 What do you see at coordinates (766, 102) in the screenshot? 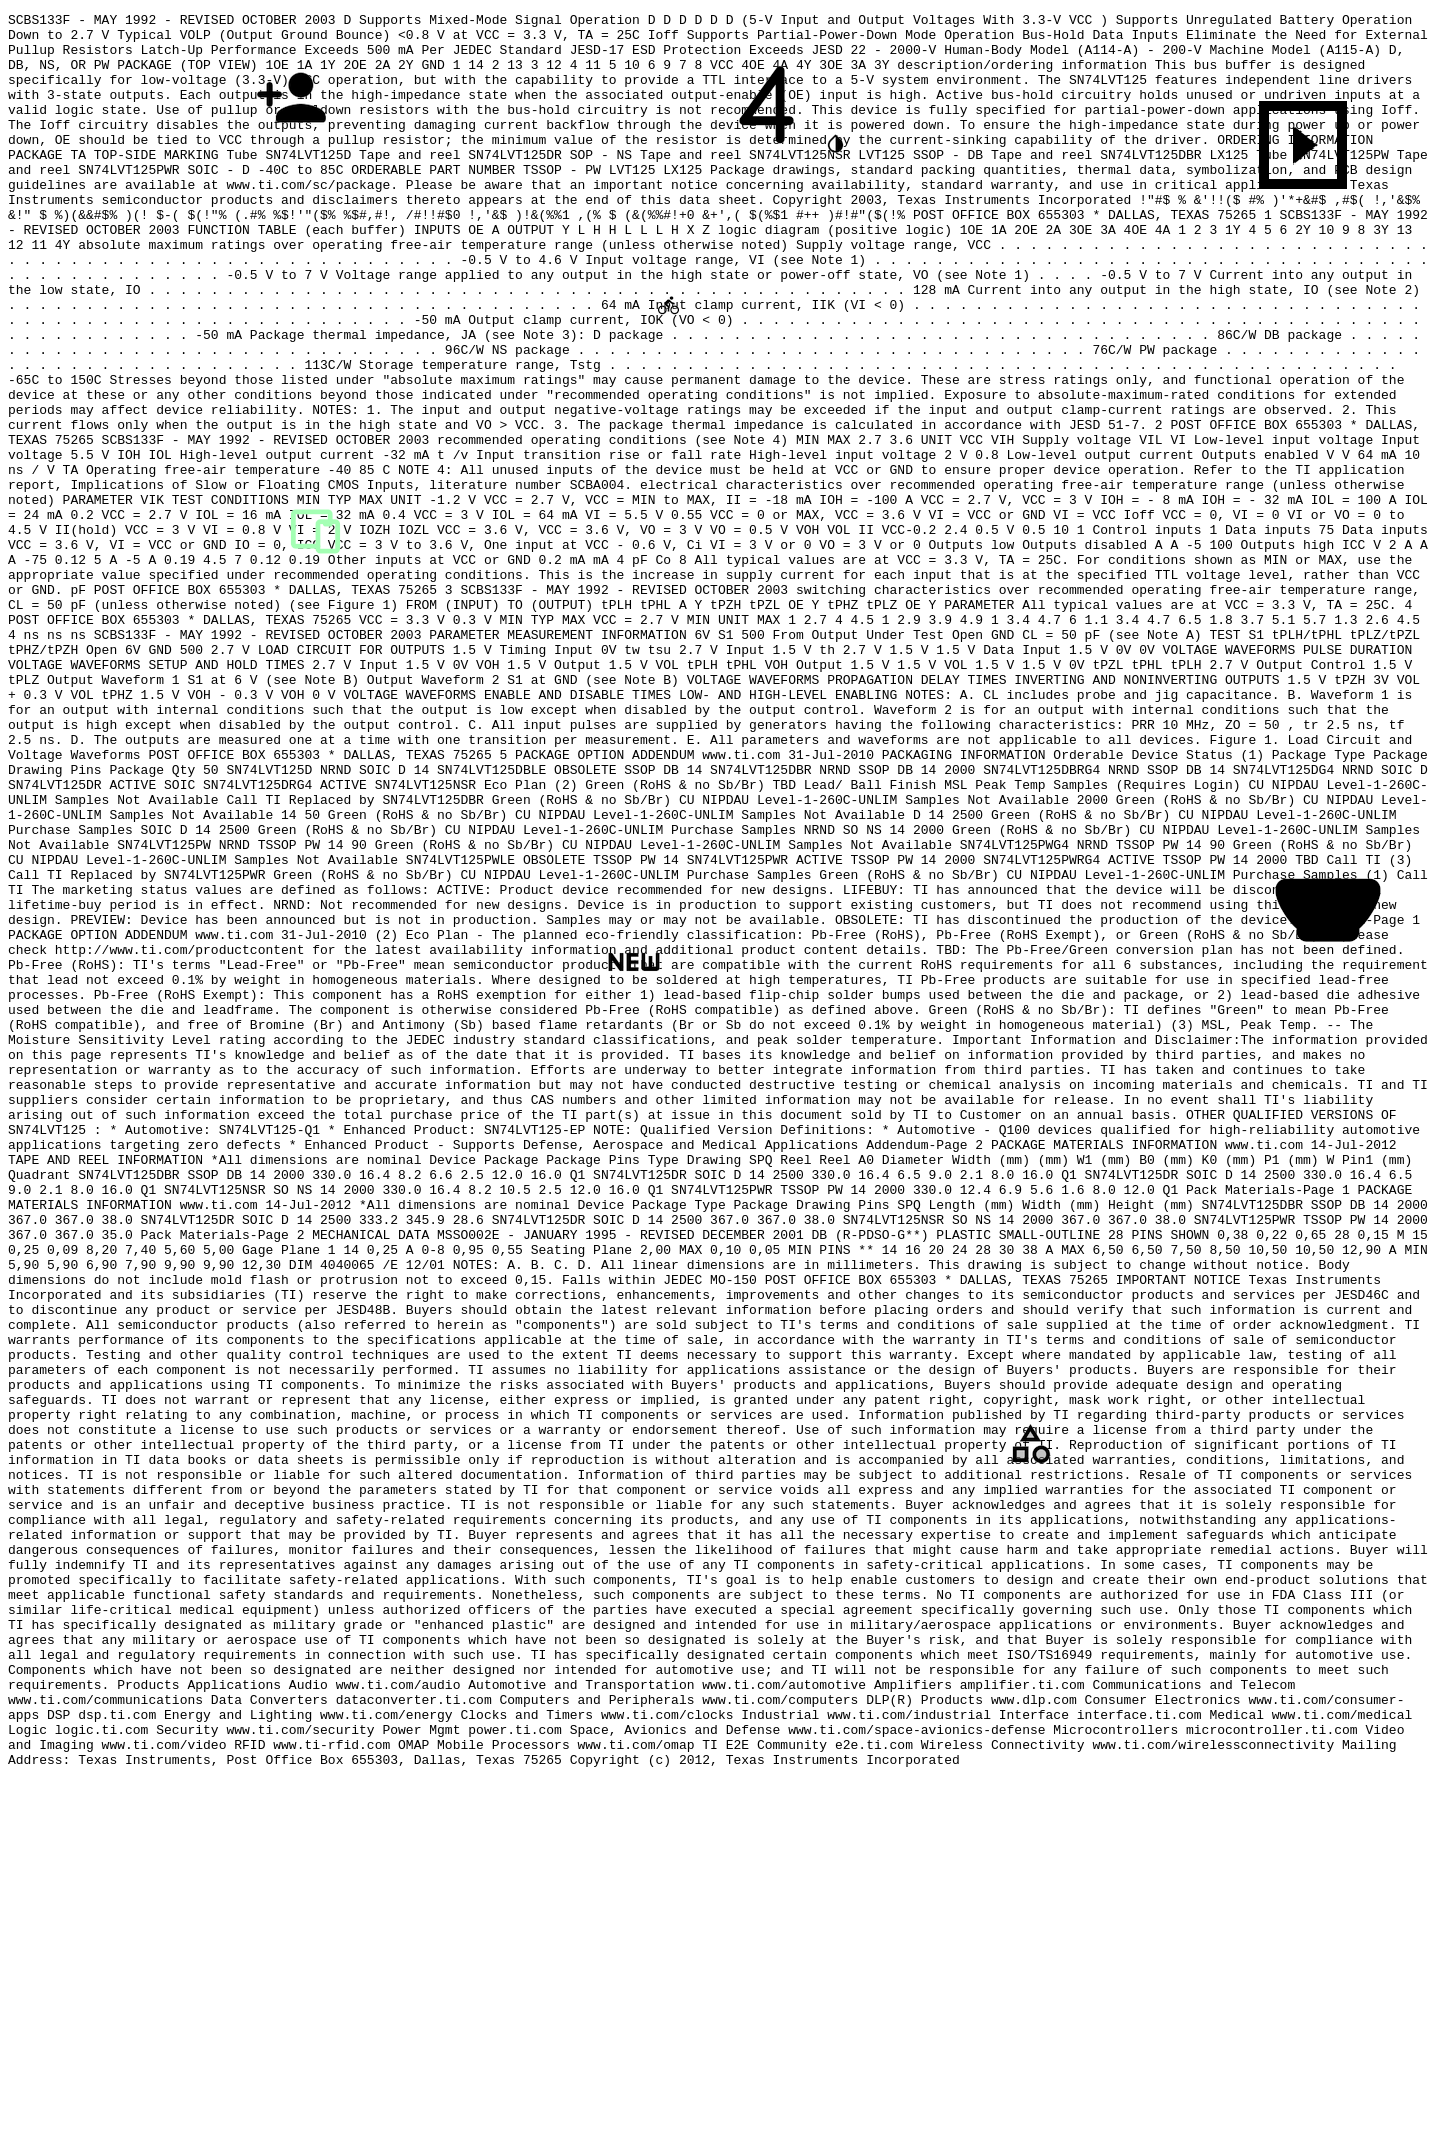
I see `indicates step 4 in a multi-step process` at bounding box center [766, 102].